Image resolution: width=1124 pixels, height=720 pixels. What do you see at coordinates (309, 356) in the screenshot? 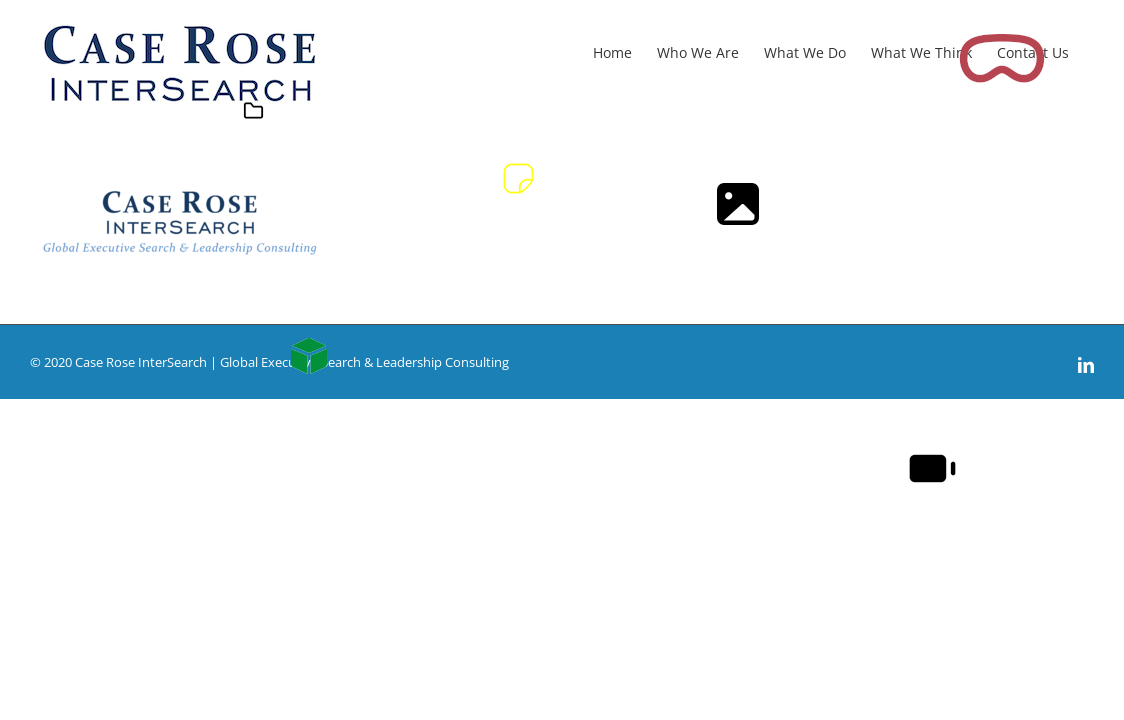
I see `view 3D model or object` at bounding box center [309, 356].